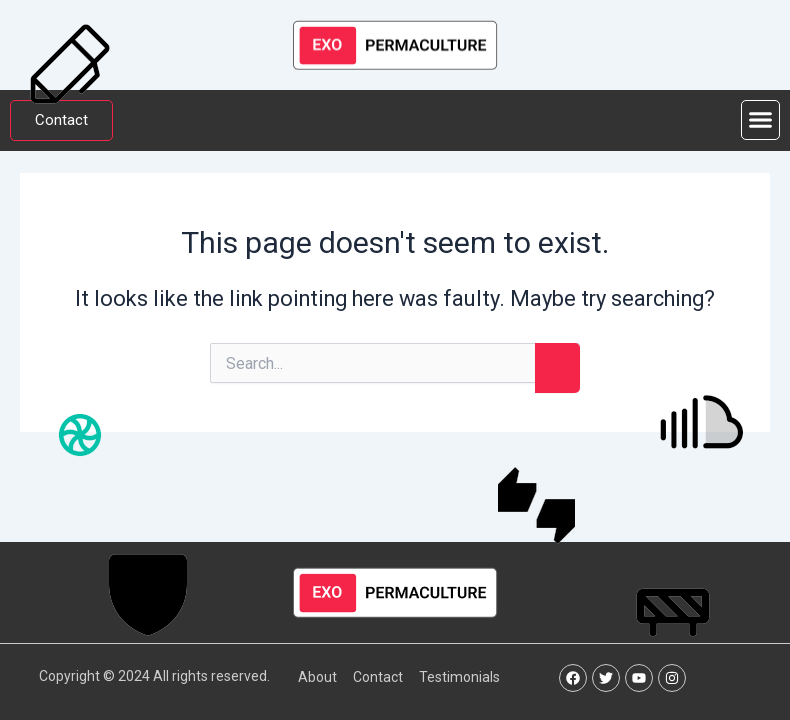 The width and height of the screenshot is (790, 720). What do you see at coordinates (80, 435) in the screenshot?
I see `indicates loading or processing in progress` at bounding box center [80, 435].